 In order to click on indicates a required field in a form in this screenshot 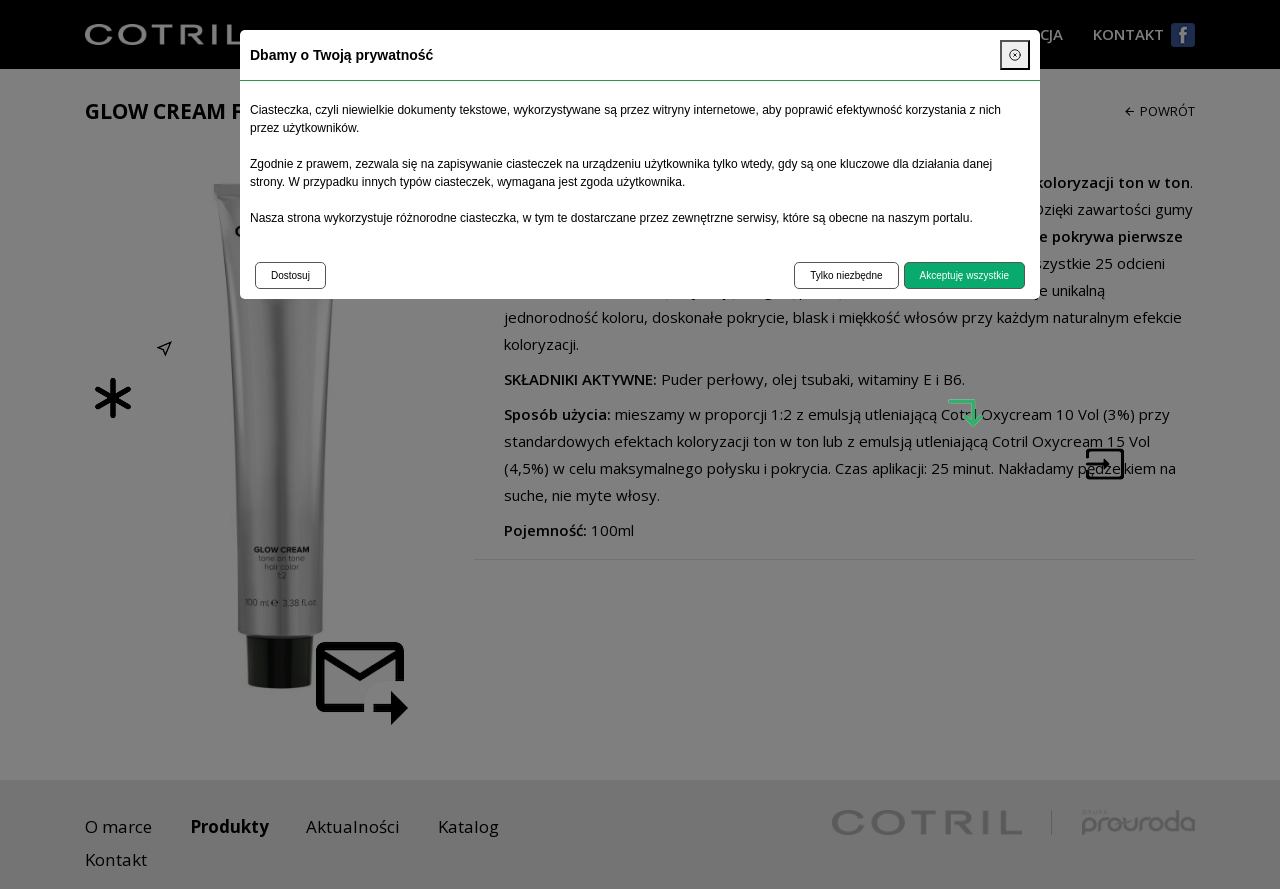, I will do `click(113, 398)`.